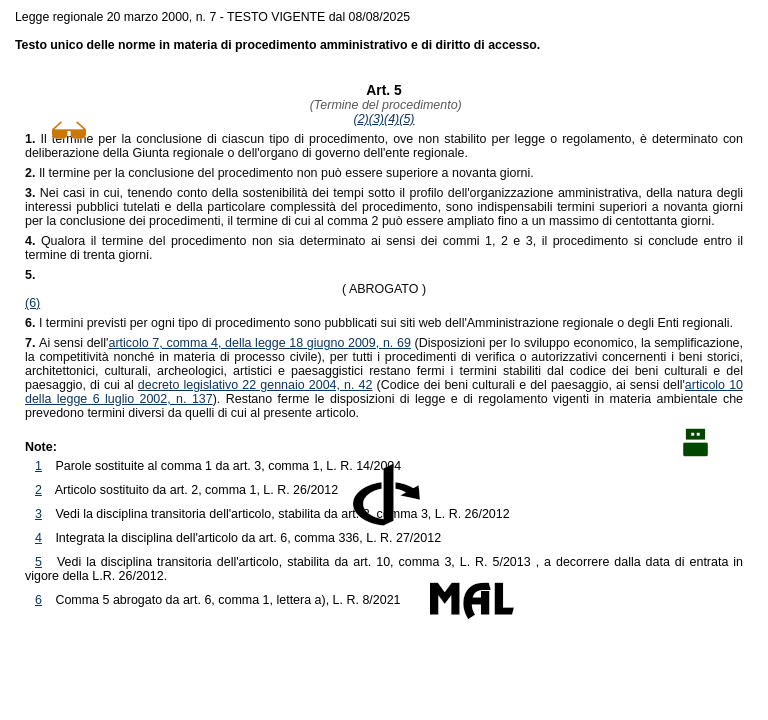  I want to click on open MyAnimeList app or website, so click(472, 601).